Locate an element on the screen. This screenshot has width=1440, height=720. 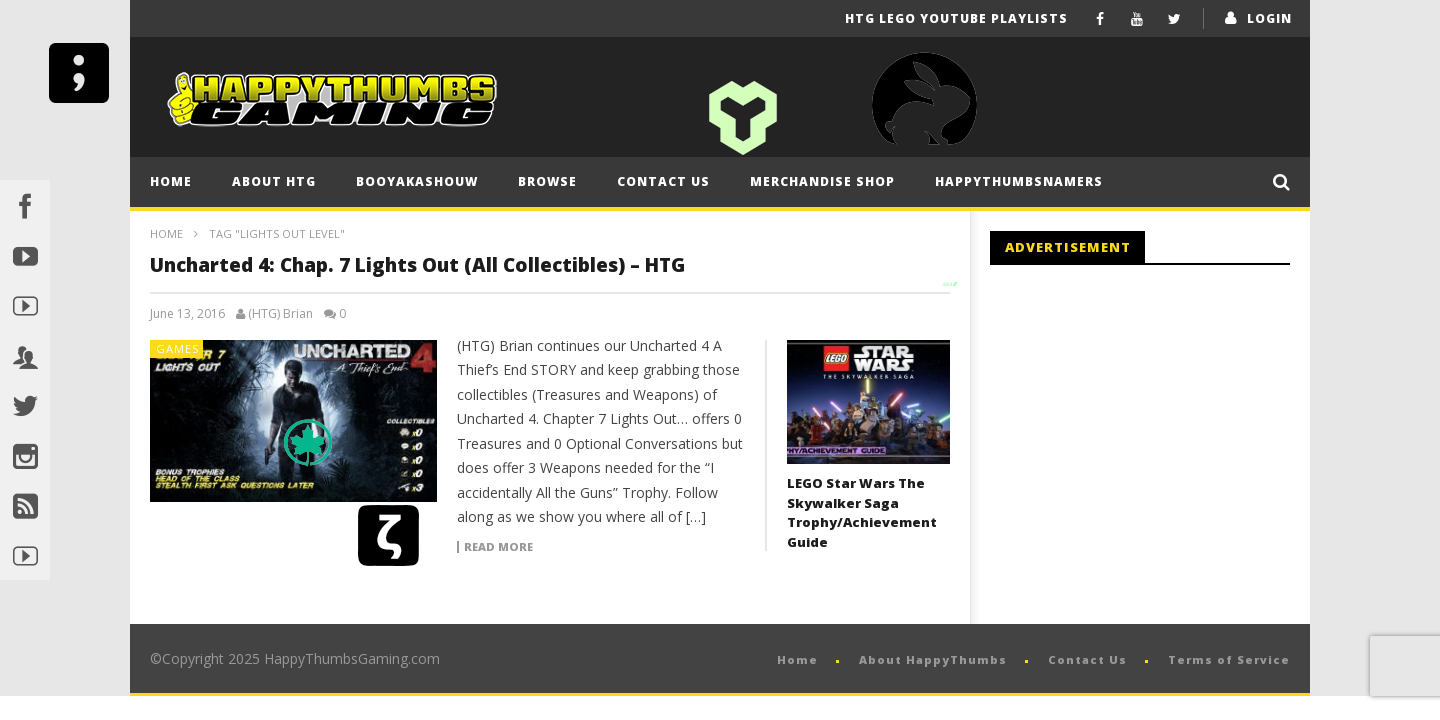
open tldraw whiteboard application is located at coordinates (79, 73).